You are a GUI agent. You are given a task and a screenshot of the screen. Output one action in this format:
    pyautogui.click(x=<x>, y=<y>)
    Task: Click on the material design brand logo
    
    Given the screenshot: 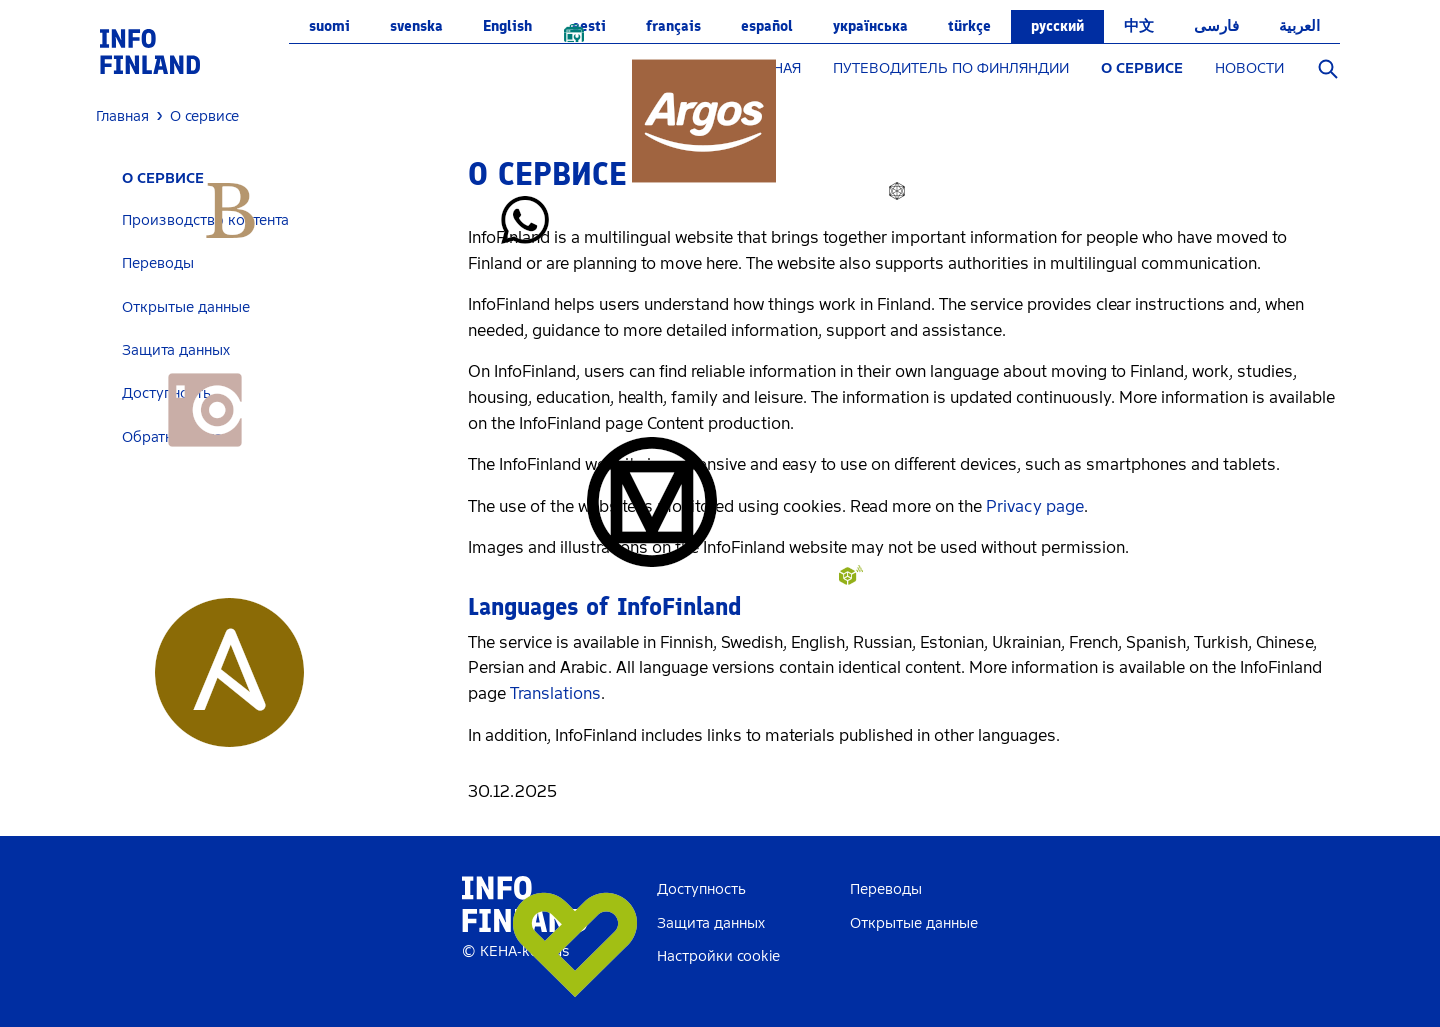 What is the action you would take?
    pyautogui.click(x=652, y=502)
    